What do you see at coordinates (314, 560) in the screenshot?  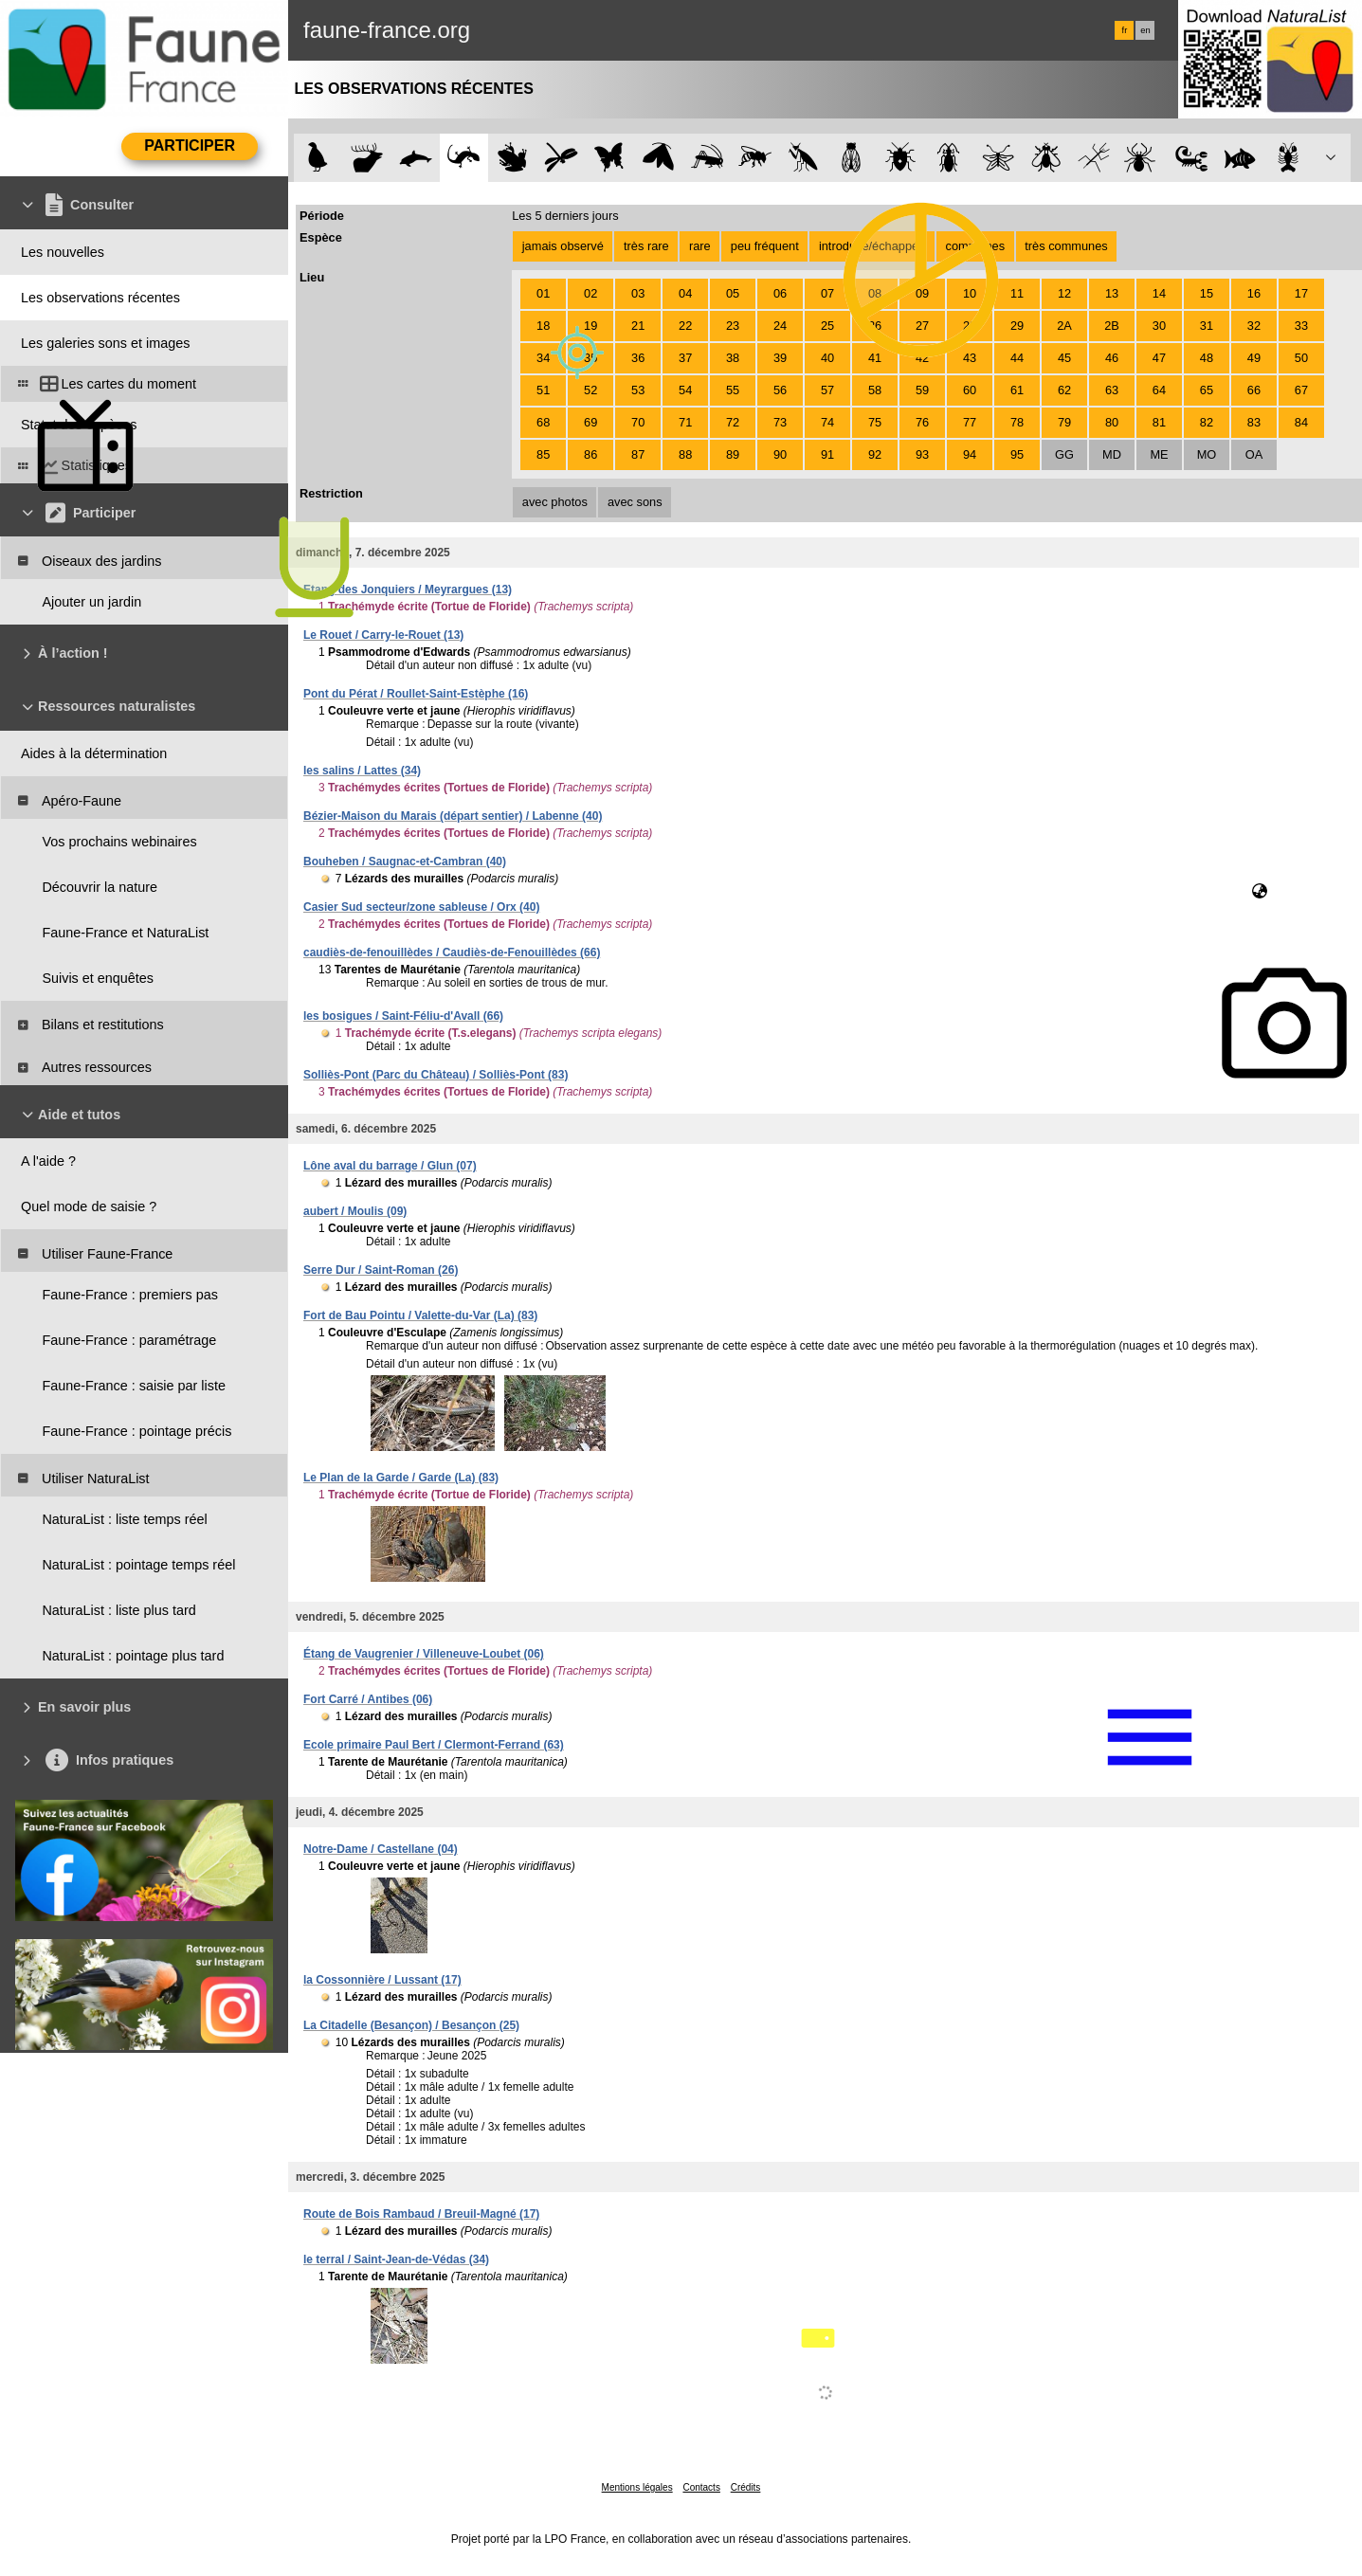 I see `apply underline formatting to selected text` at bounding box center [314, 560].